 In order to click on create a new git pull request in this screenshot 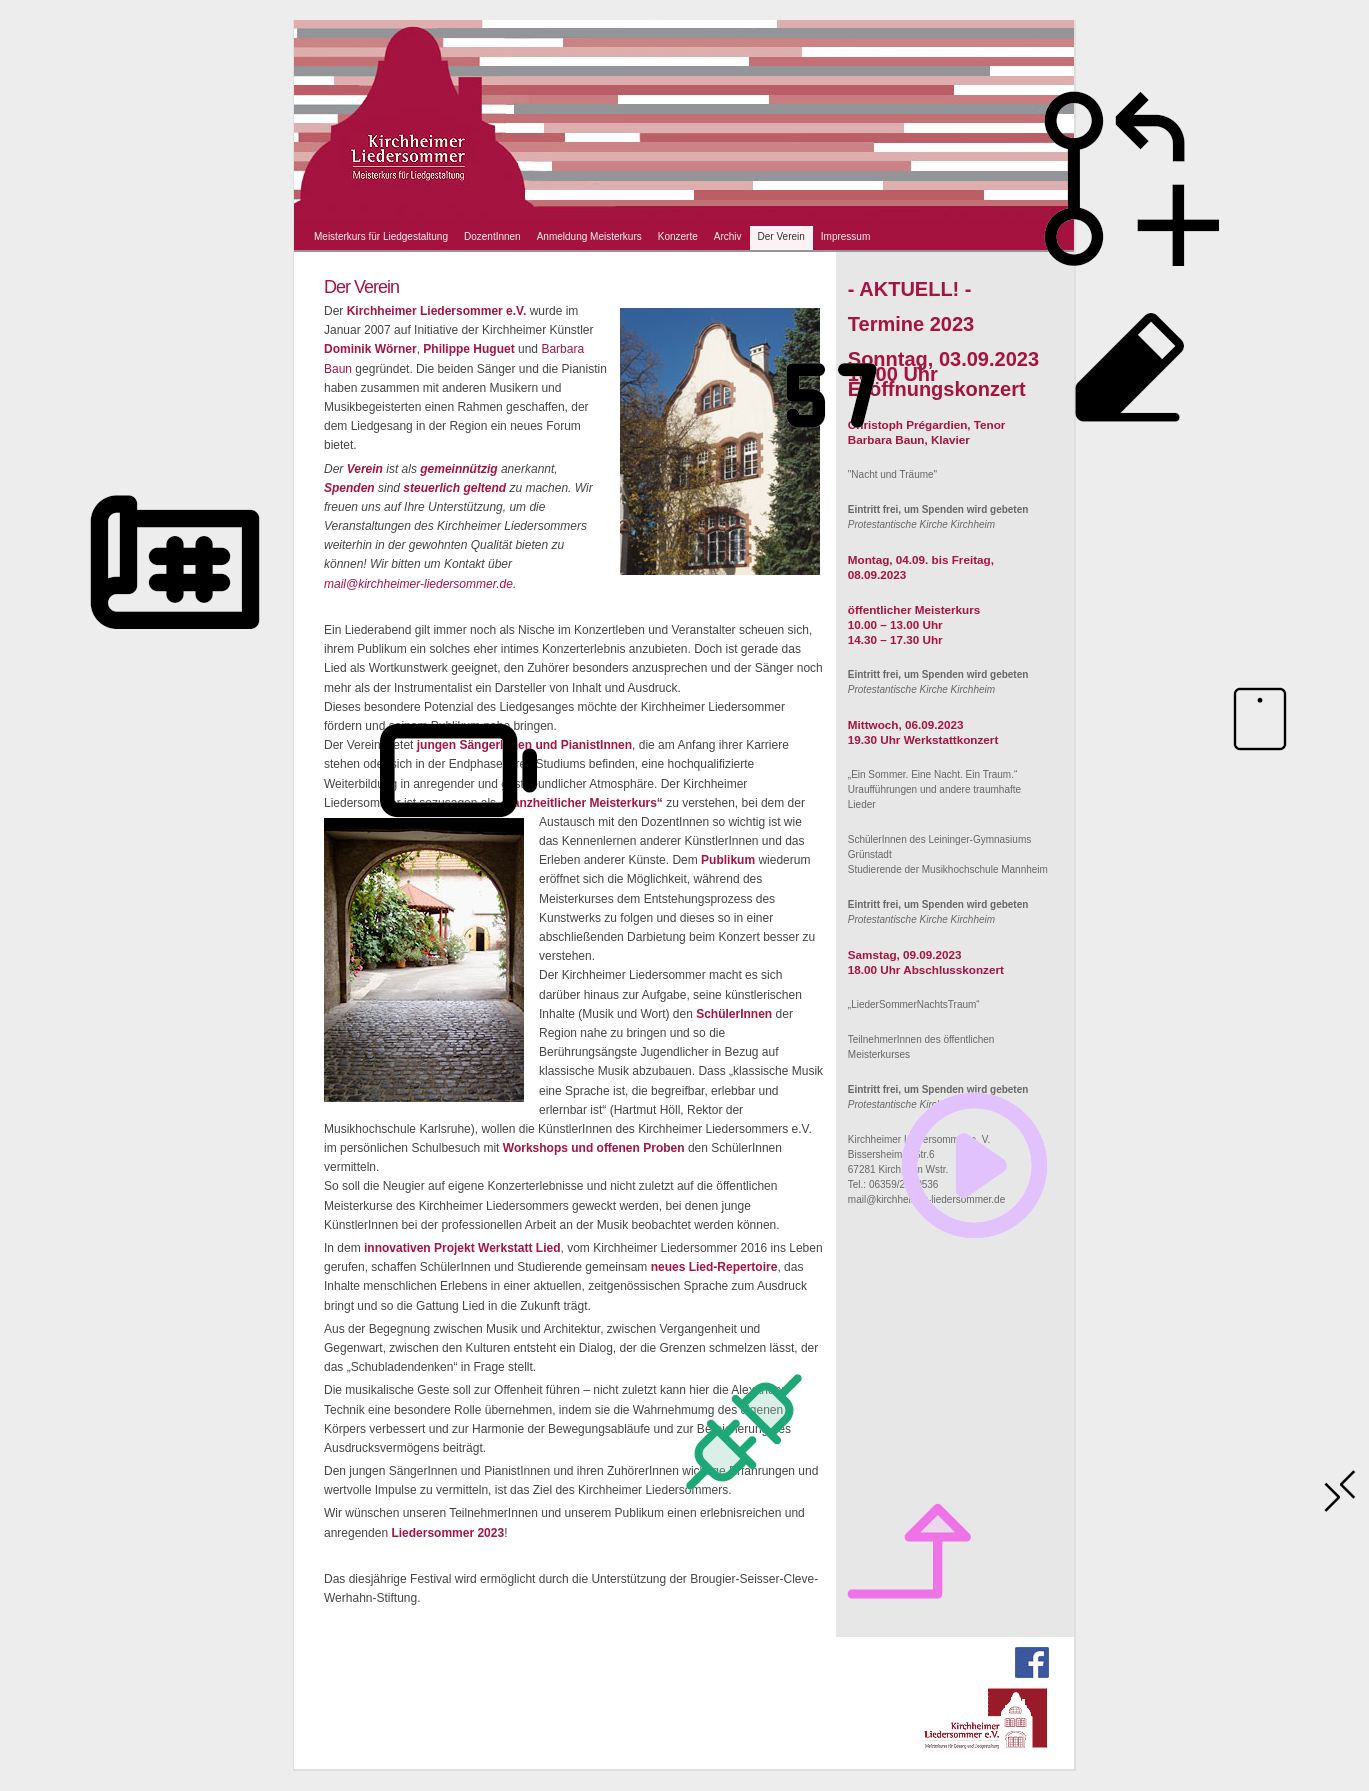, I will do `click(1126, 173)`.